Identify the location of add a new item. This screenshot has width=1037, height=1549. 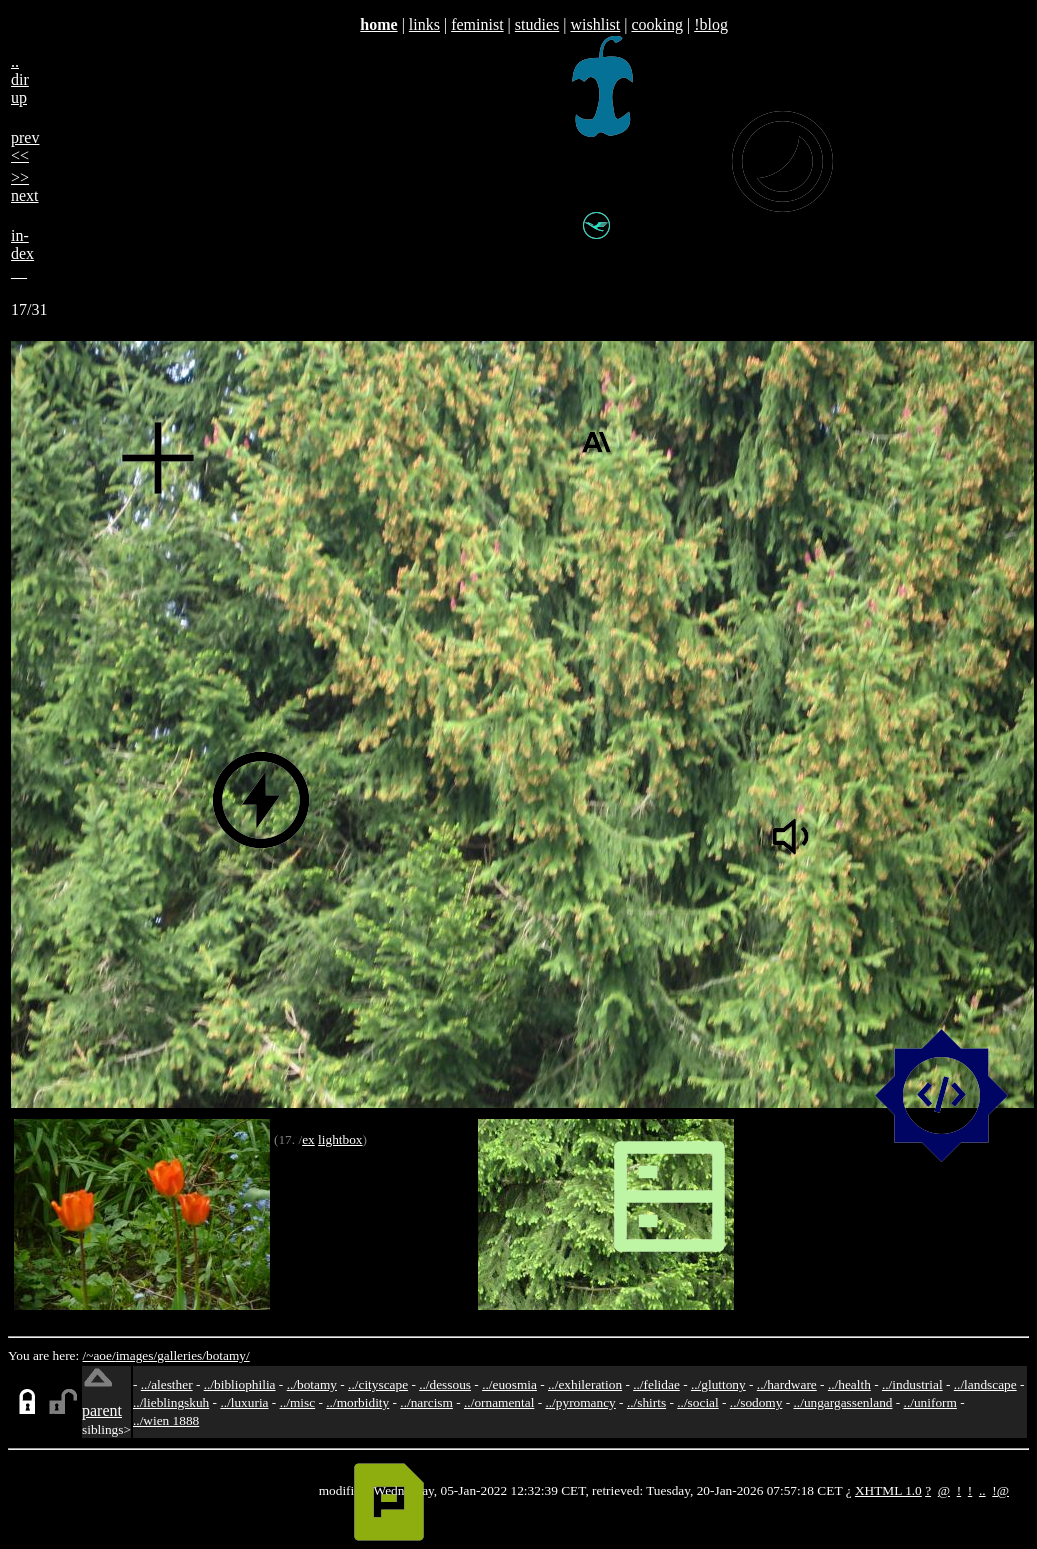
(158, 458).